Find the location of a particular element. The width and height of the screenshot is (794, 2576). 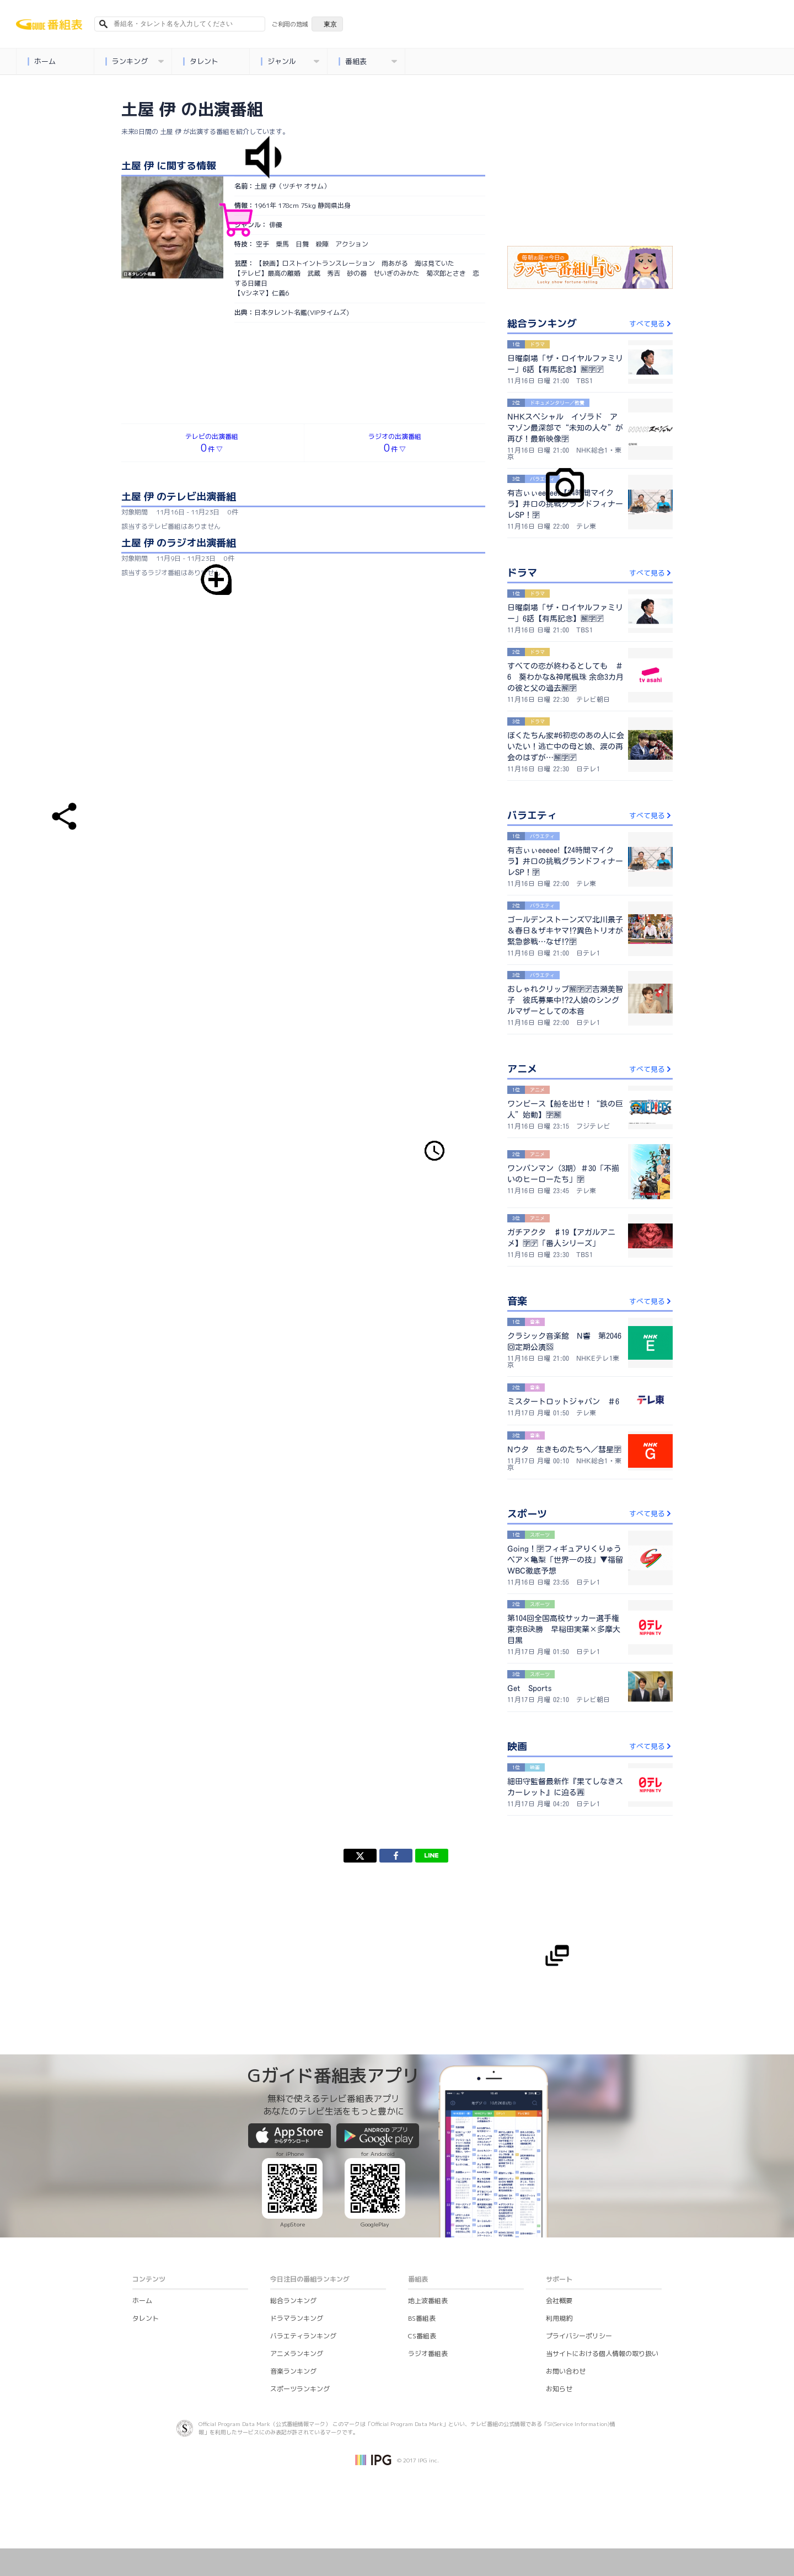

take a photo is located at coordinates (565, 487).